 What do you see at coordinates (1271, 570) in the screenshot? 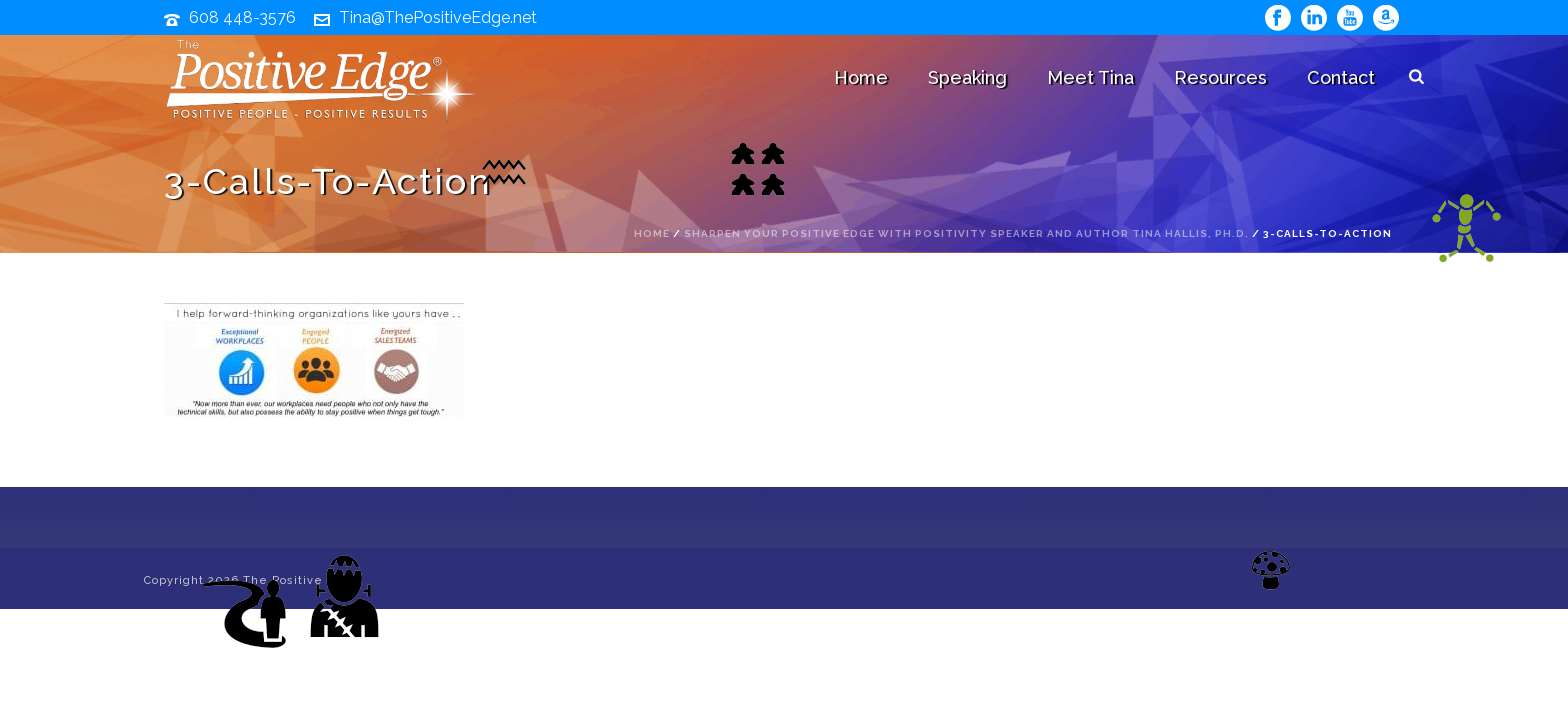
I see `power-up or bonus item in a game` at bounding box center [1271, 570].